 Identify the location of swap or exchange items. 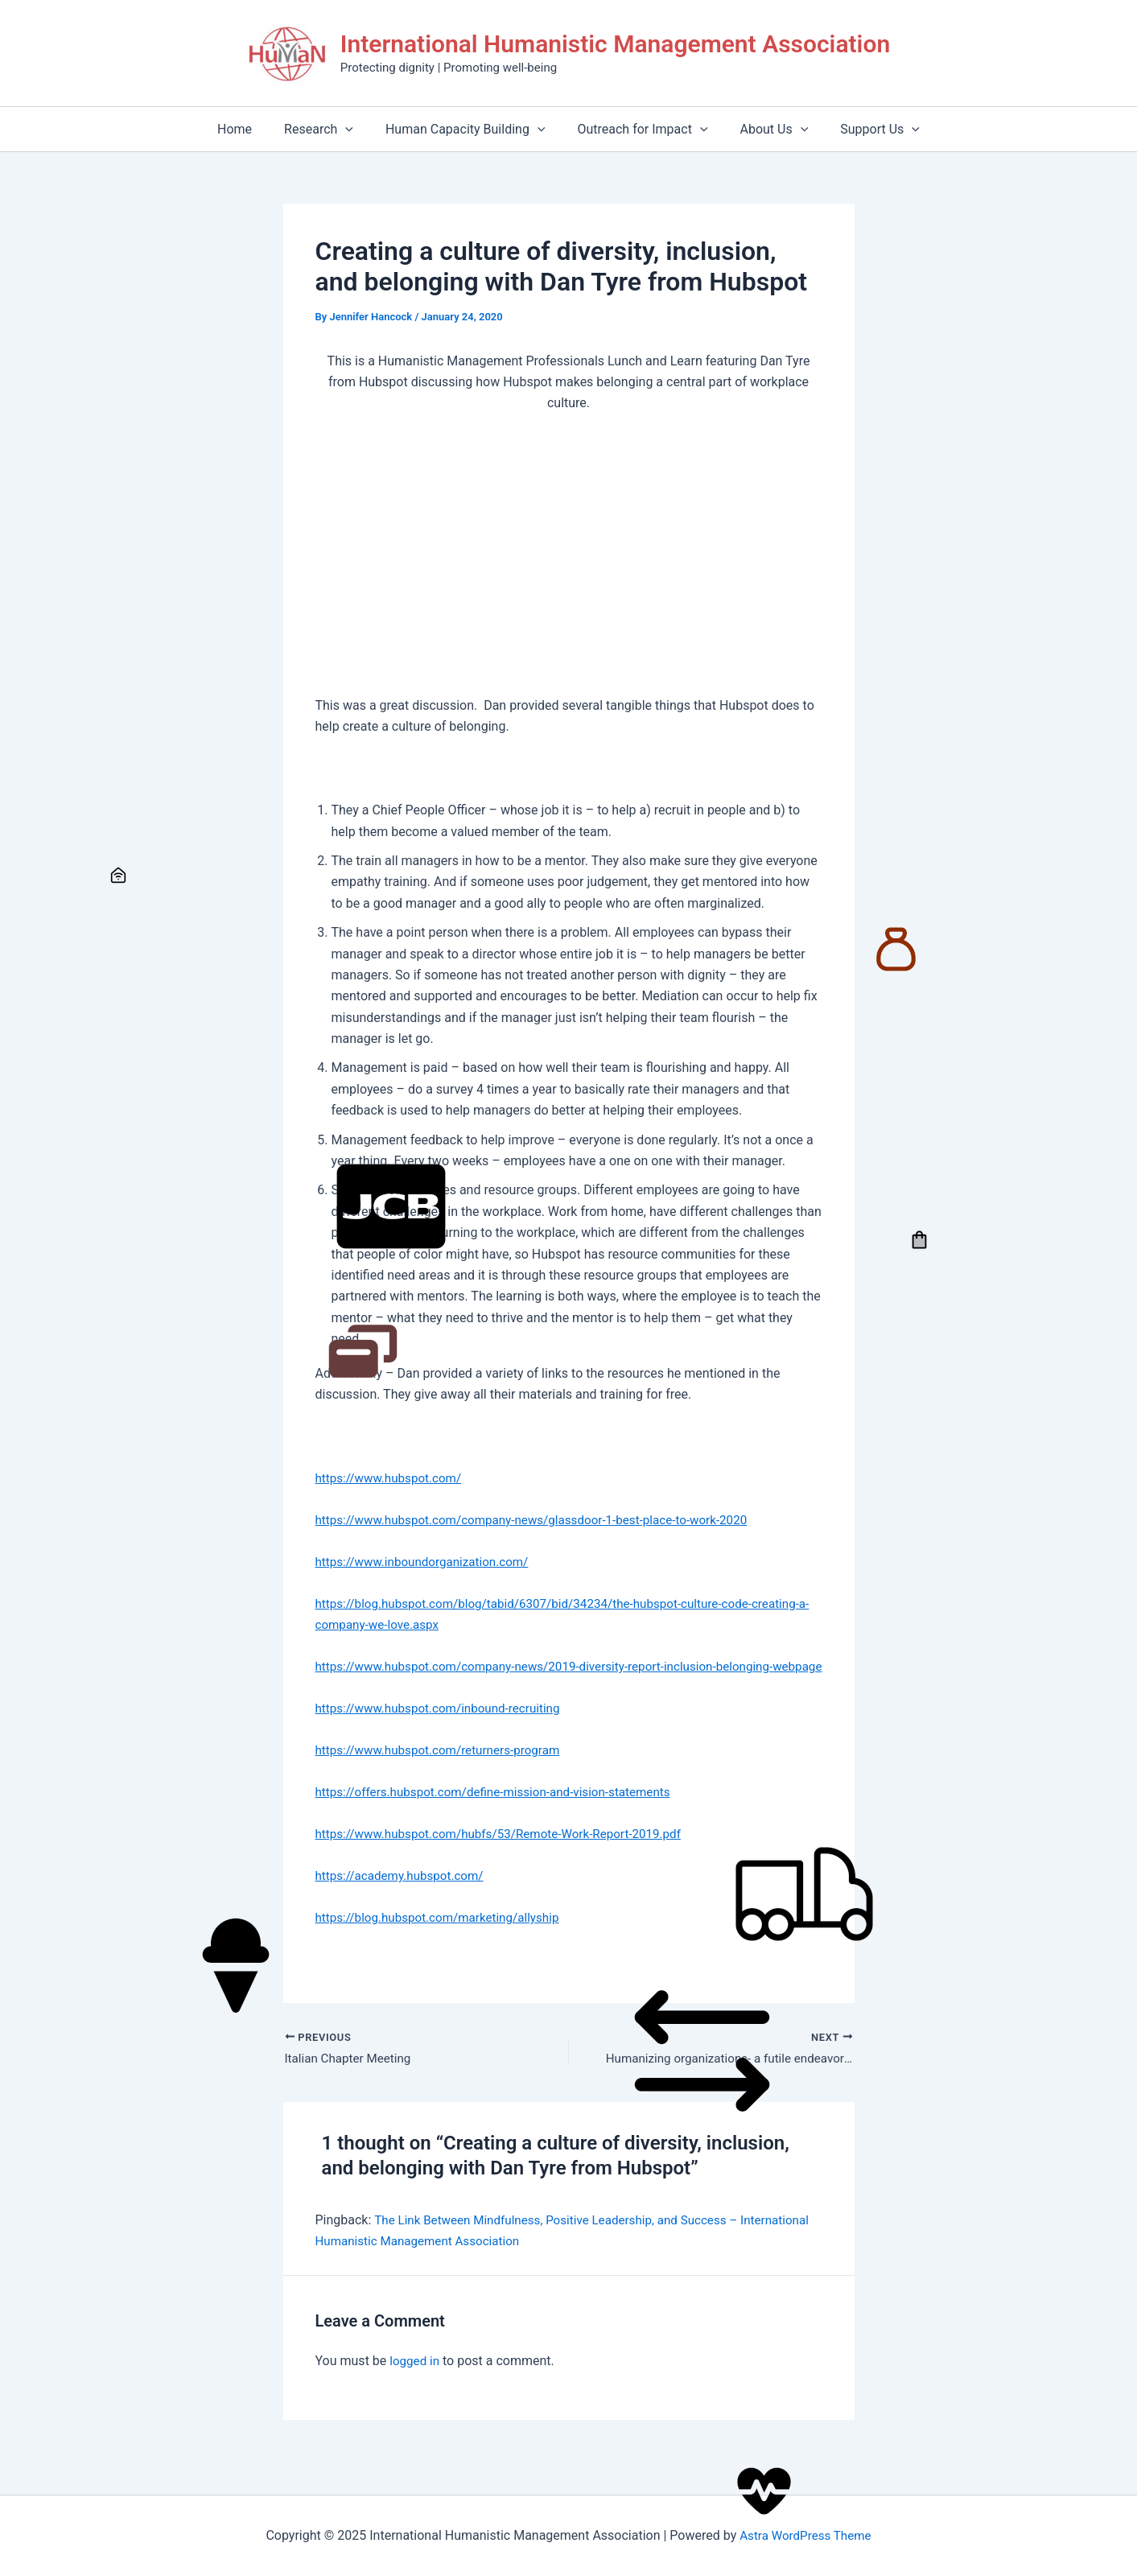
(702, 2050).